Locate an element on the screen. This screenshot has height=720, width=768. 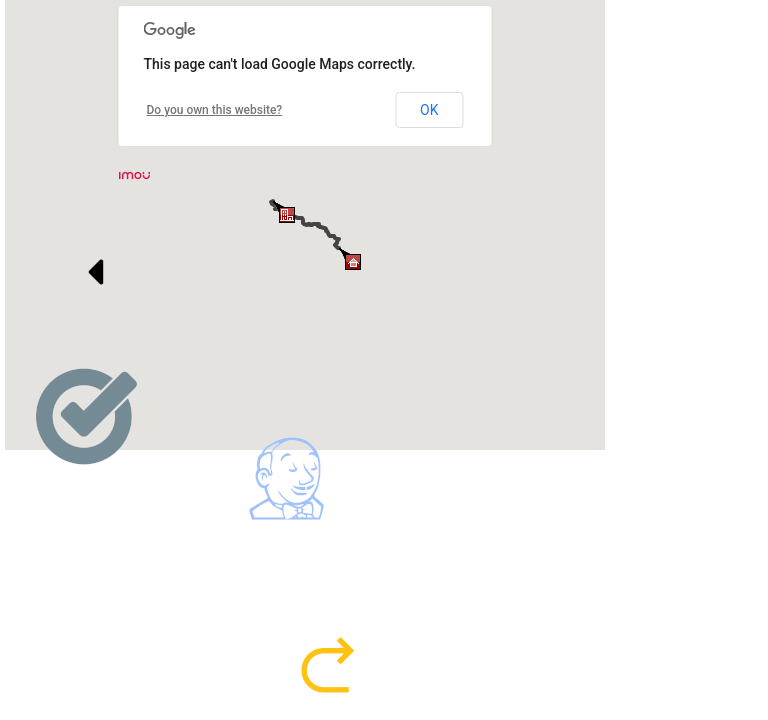
redo last action is located at coordinates (326, 667).